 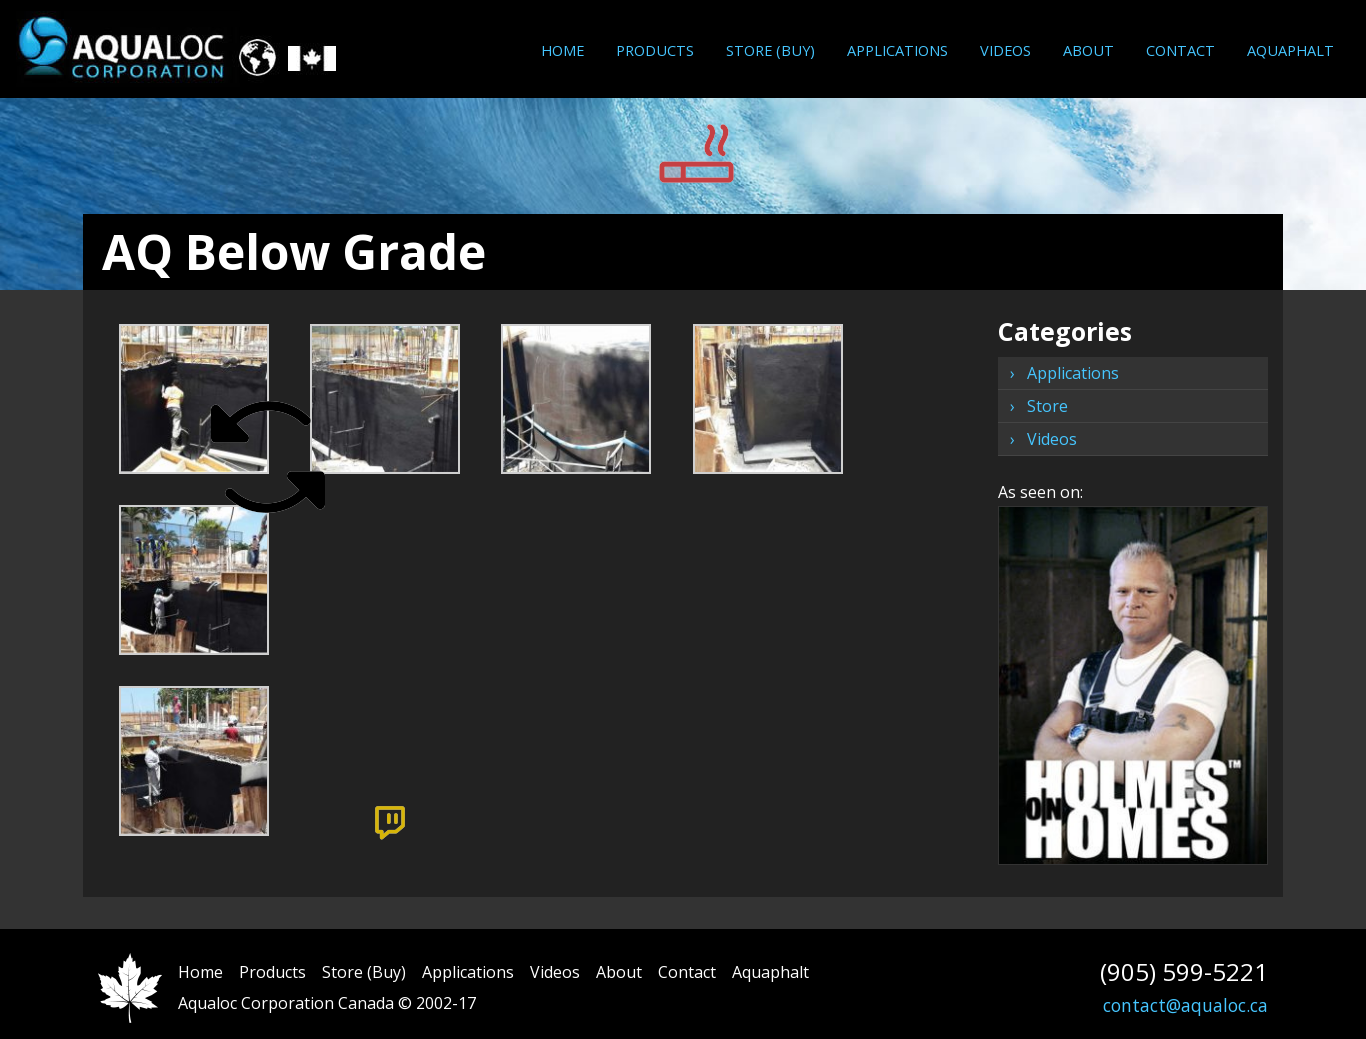 I want to click on indicates a designated smoking area, so click(x=696, y=161).